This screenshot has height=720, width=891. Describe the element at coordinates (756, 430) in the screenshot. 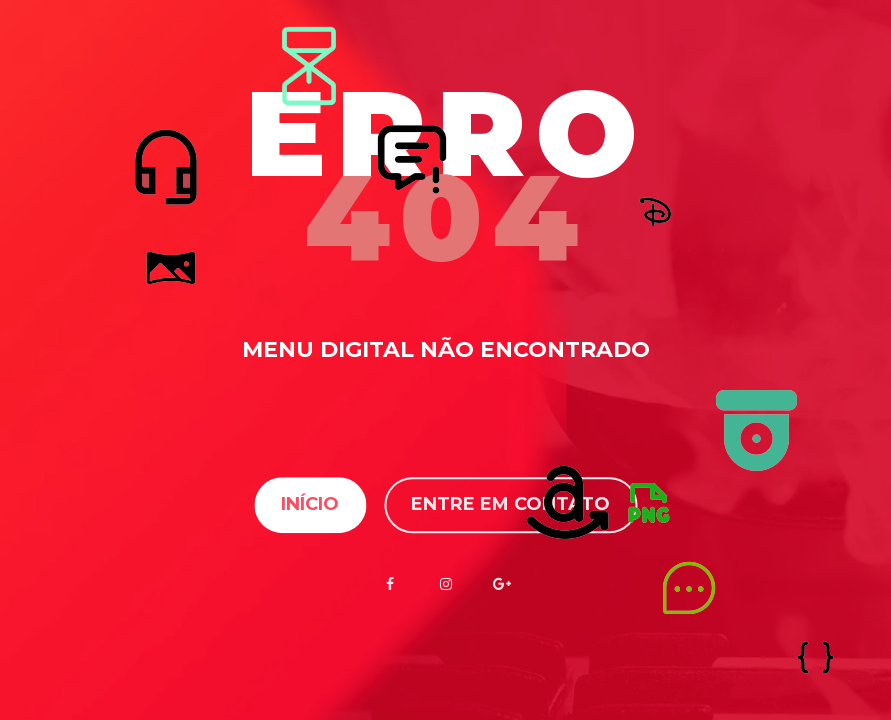

I see `access security camera settings` at that location.